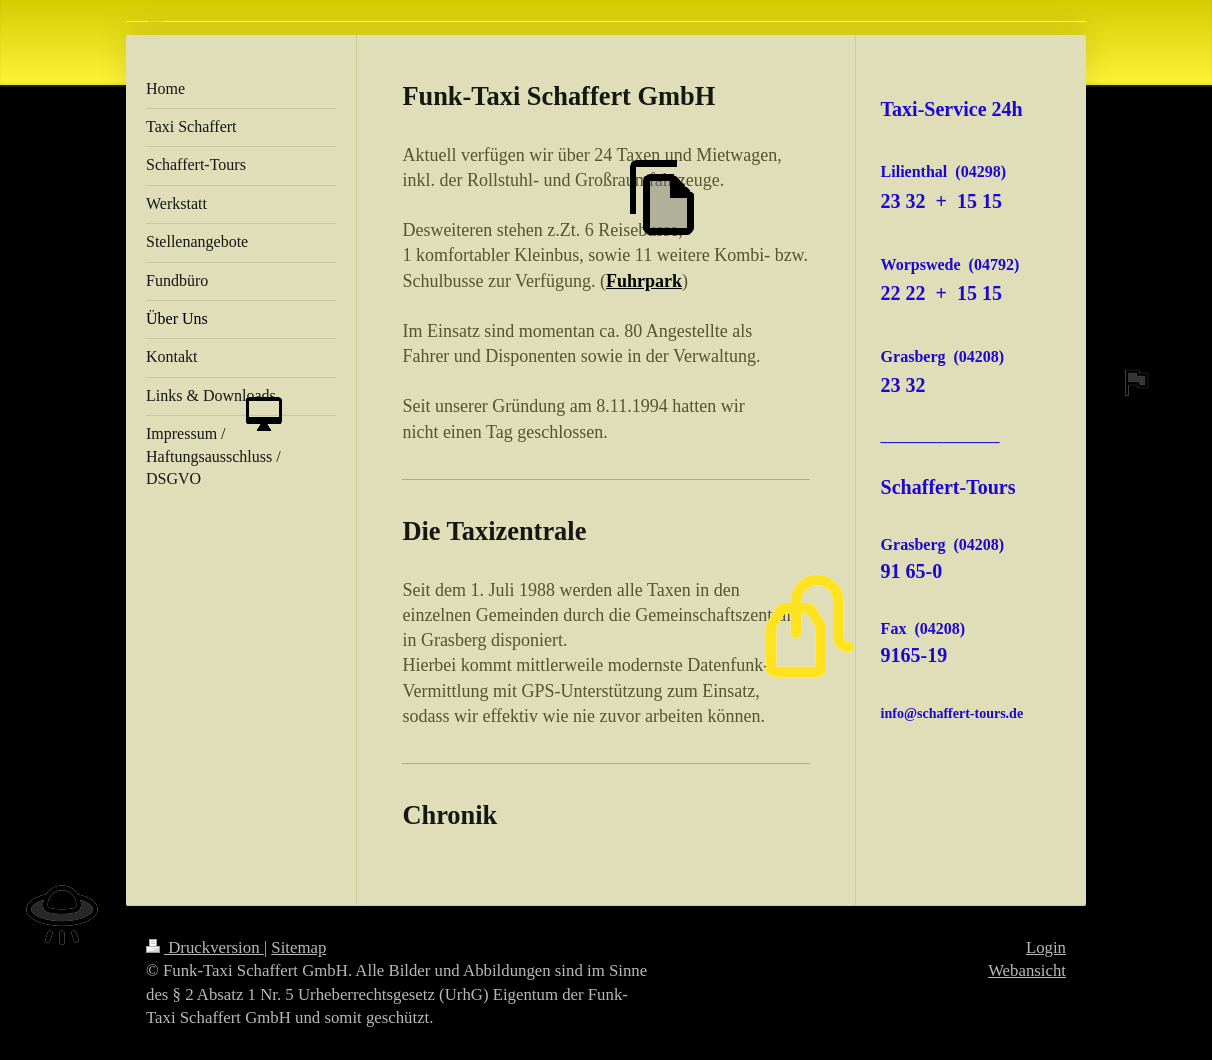  Describe the element at coordinates (806, 629) in the screenshot. I see `select tea or hot beverage option` at that location.